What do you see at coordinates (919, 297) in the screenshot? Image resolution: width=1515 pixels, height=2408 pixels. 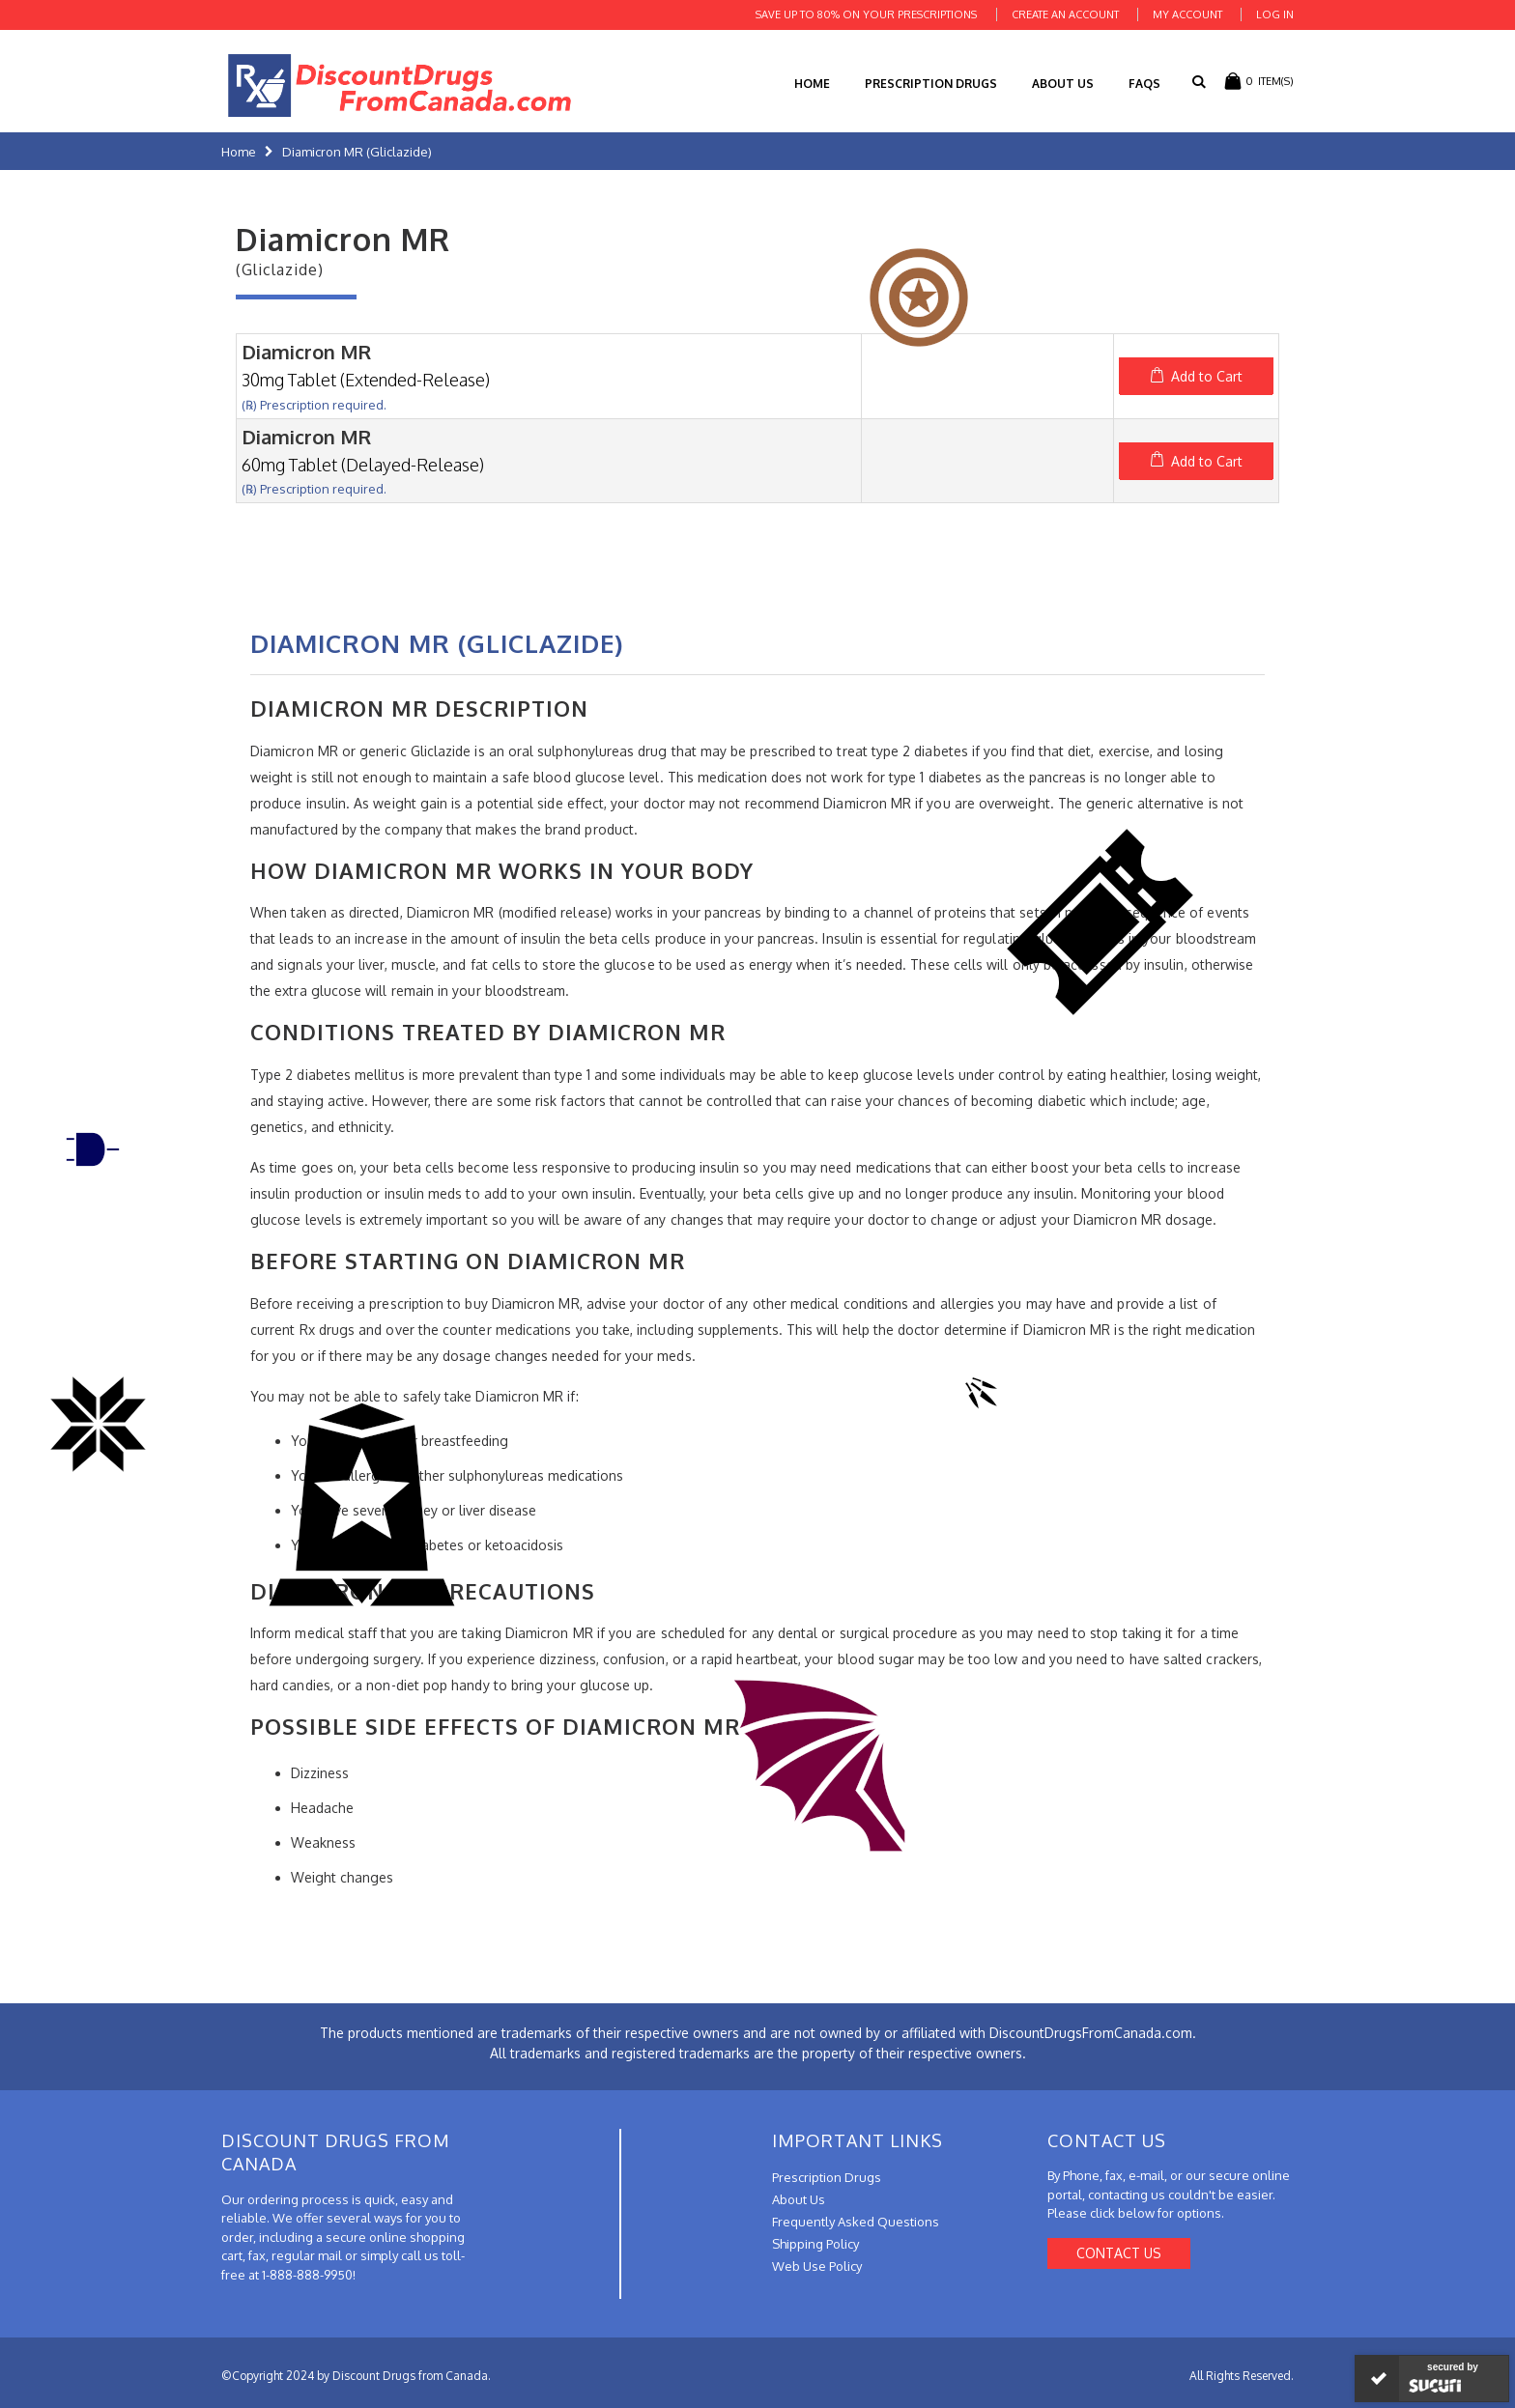 I see `represents american or patriotic-themed content` at bounding box center [919, 297].